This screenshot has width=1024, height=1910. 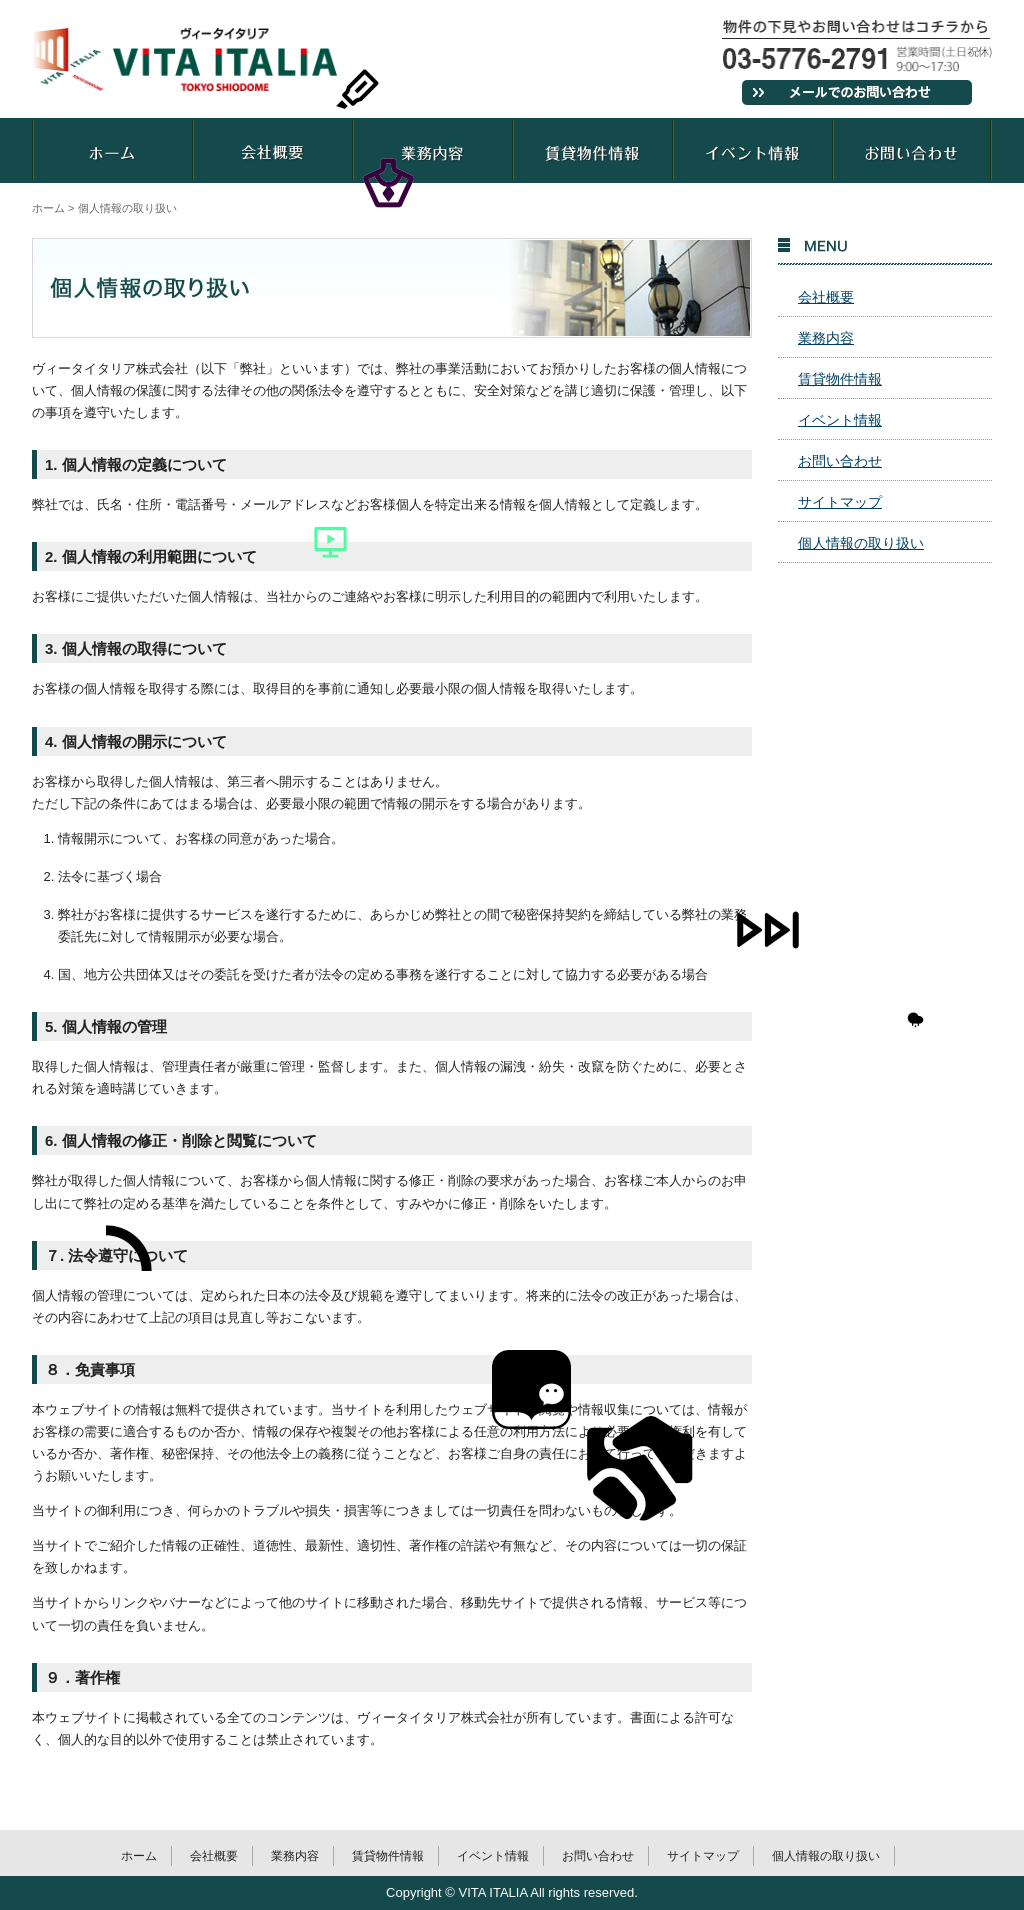 What do you see at coordinates (768, 930) in the screenshot?
I see `skip to the end of the current track` at bounding box center [768, 930].